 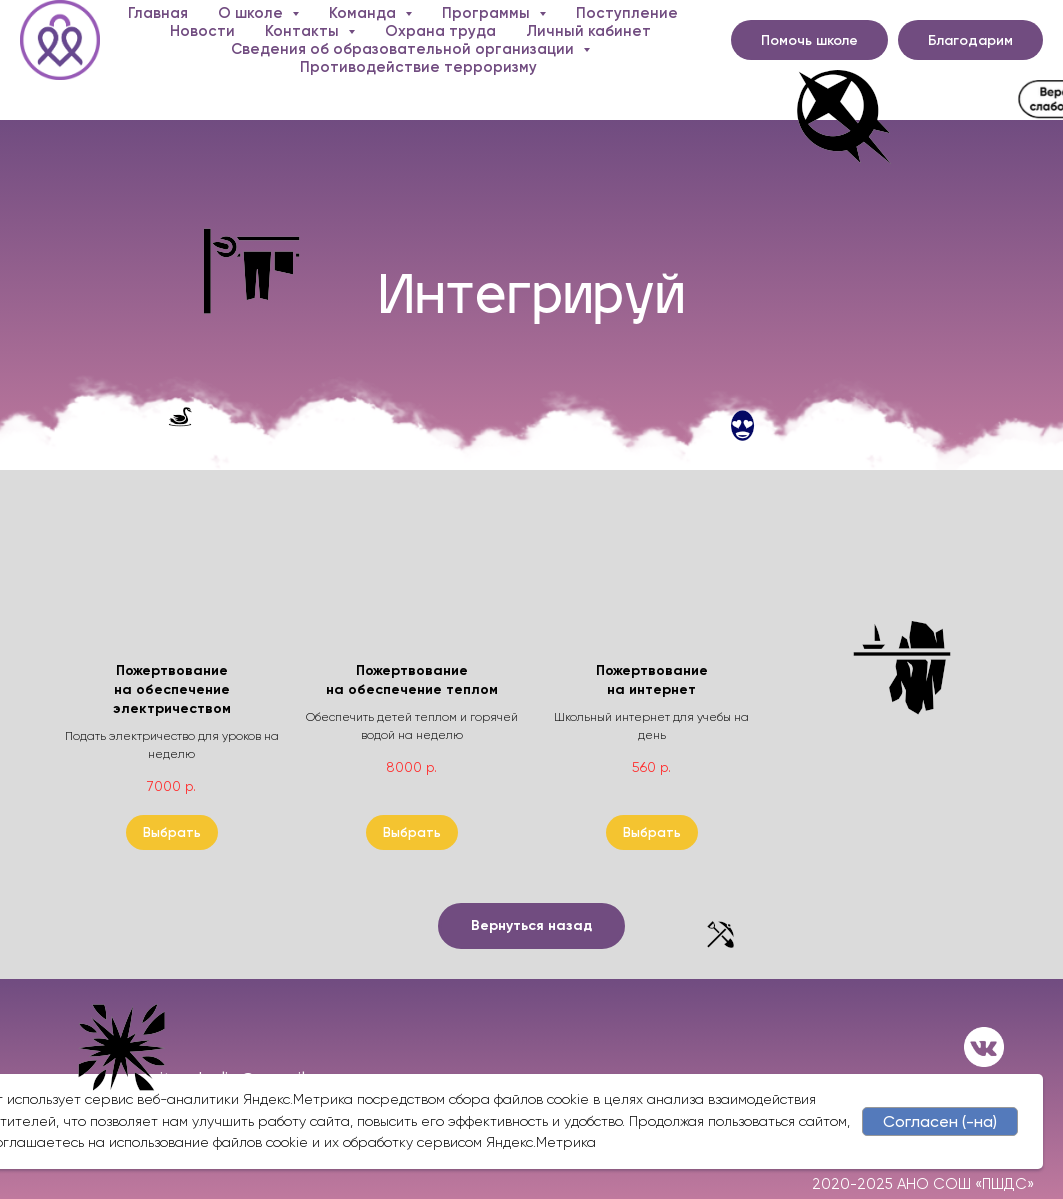 I want to click on laundry or clothing care feature, so click(x=251, y=266).